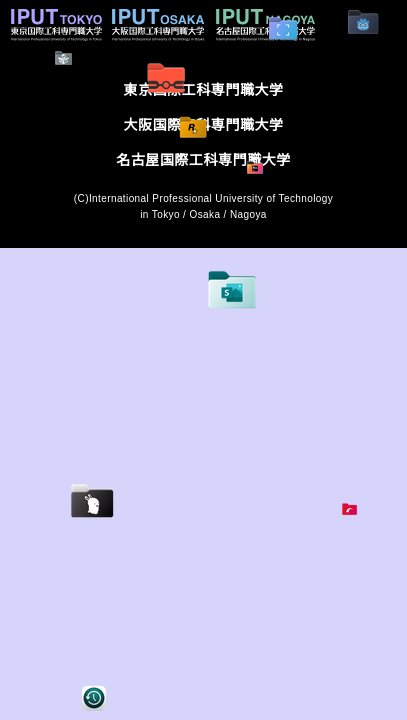 The image size is (407, 720). Describe the element at coordinates (349, 509) in the screenshot. I see `folder containing ruby on rails project files` at that location.